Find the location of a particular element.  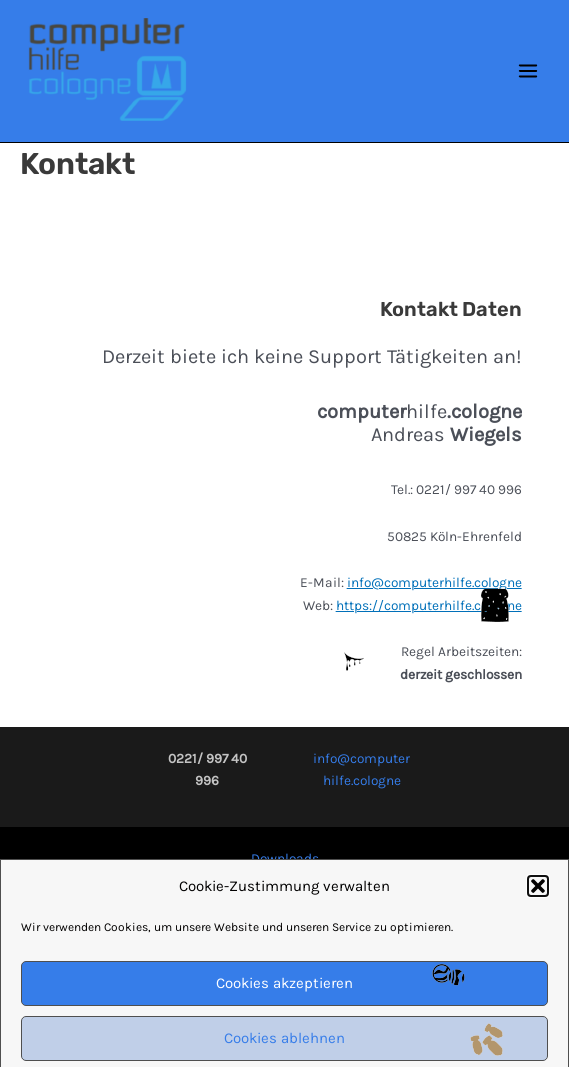

food or bakery category indicator is located at coordinates (495, 605).